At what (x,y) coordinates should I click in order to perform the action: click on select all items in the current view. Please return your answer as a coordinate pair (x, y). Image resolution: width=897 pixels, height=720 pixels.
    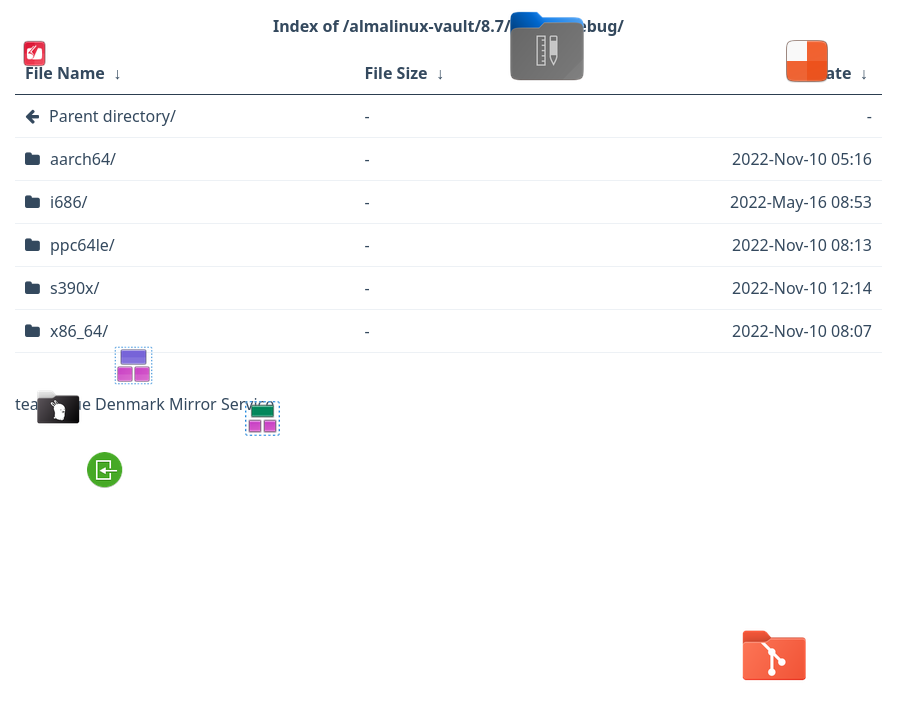
    Looking at the image, I should click on (262, 418).